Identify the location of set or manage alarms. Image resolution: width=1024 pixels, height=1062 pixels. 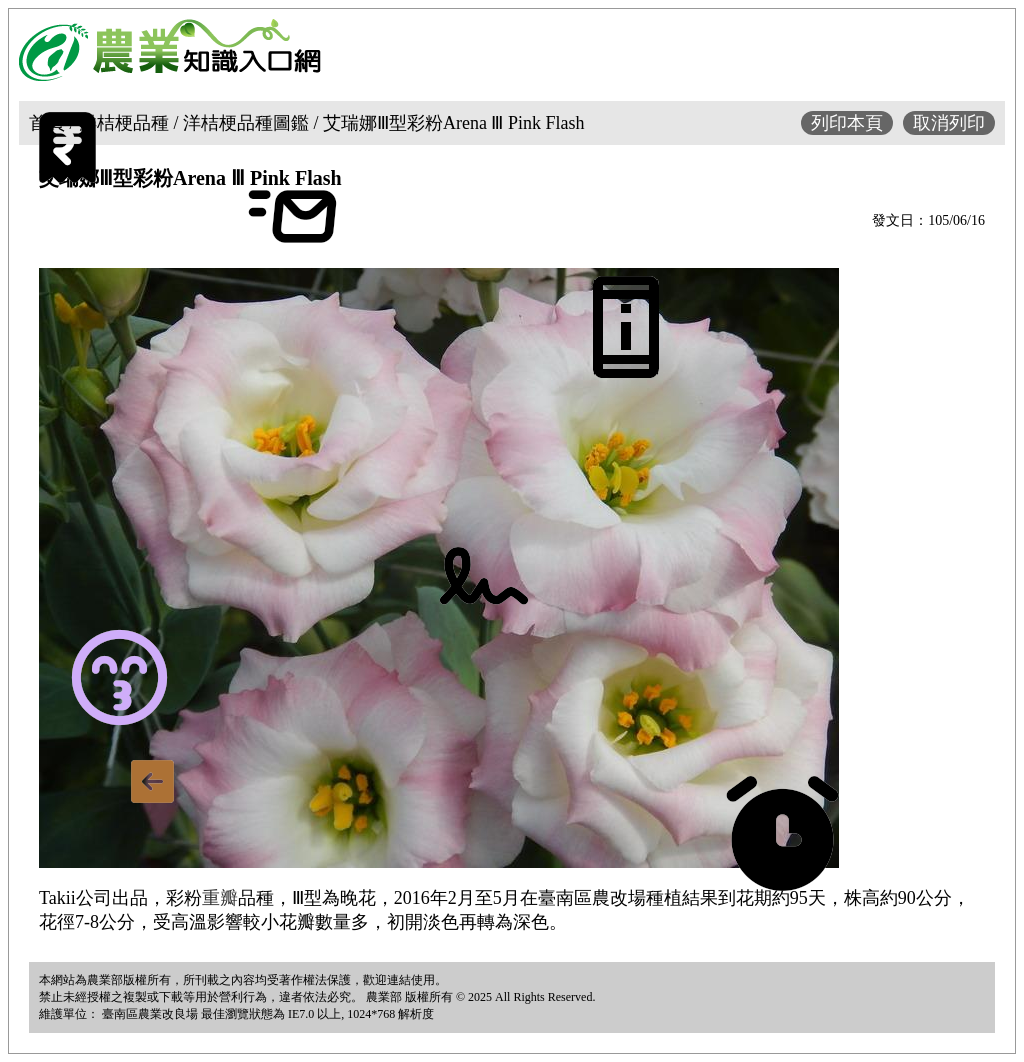
(782, 833).